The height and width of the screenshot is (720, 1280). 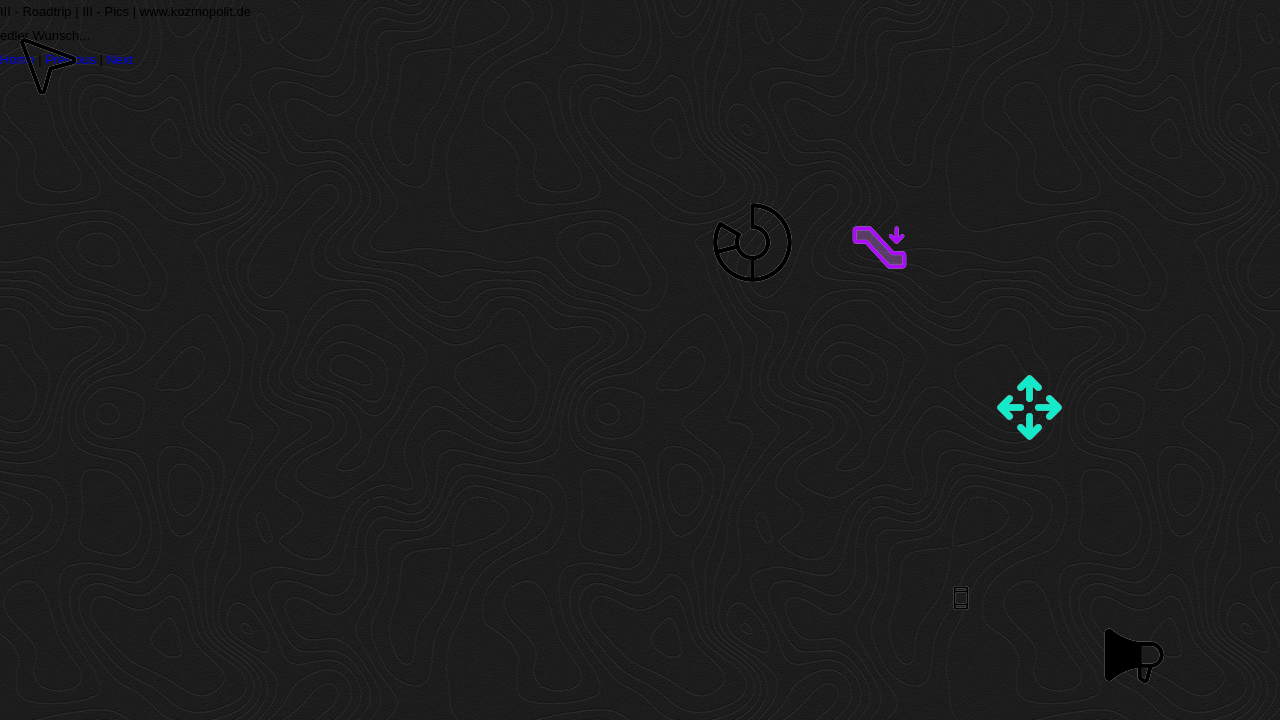 I want to click on tap to navigate to a destination, so click(x=44, y=62).